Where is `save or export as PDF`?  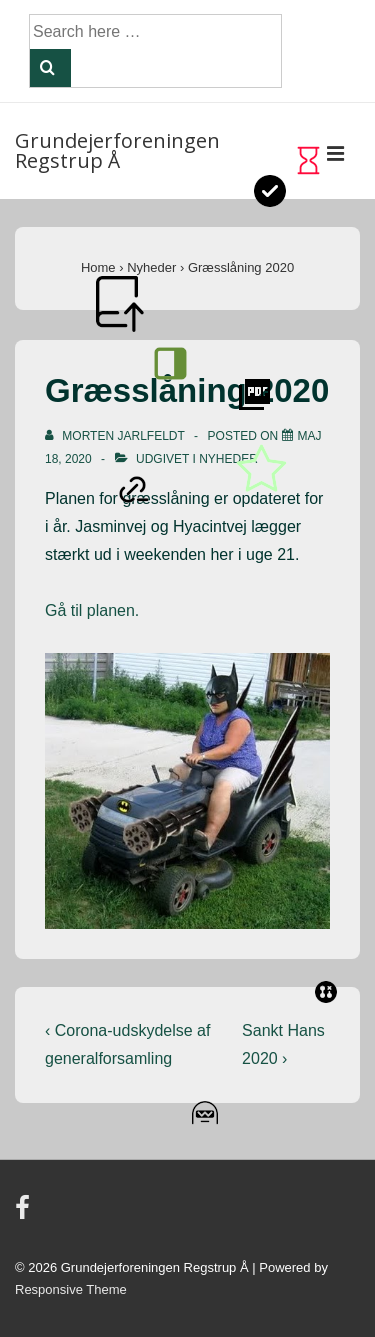 save or export as PDF is located at coordinates (254, 394).